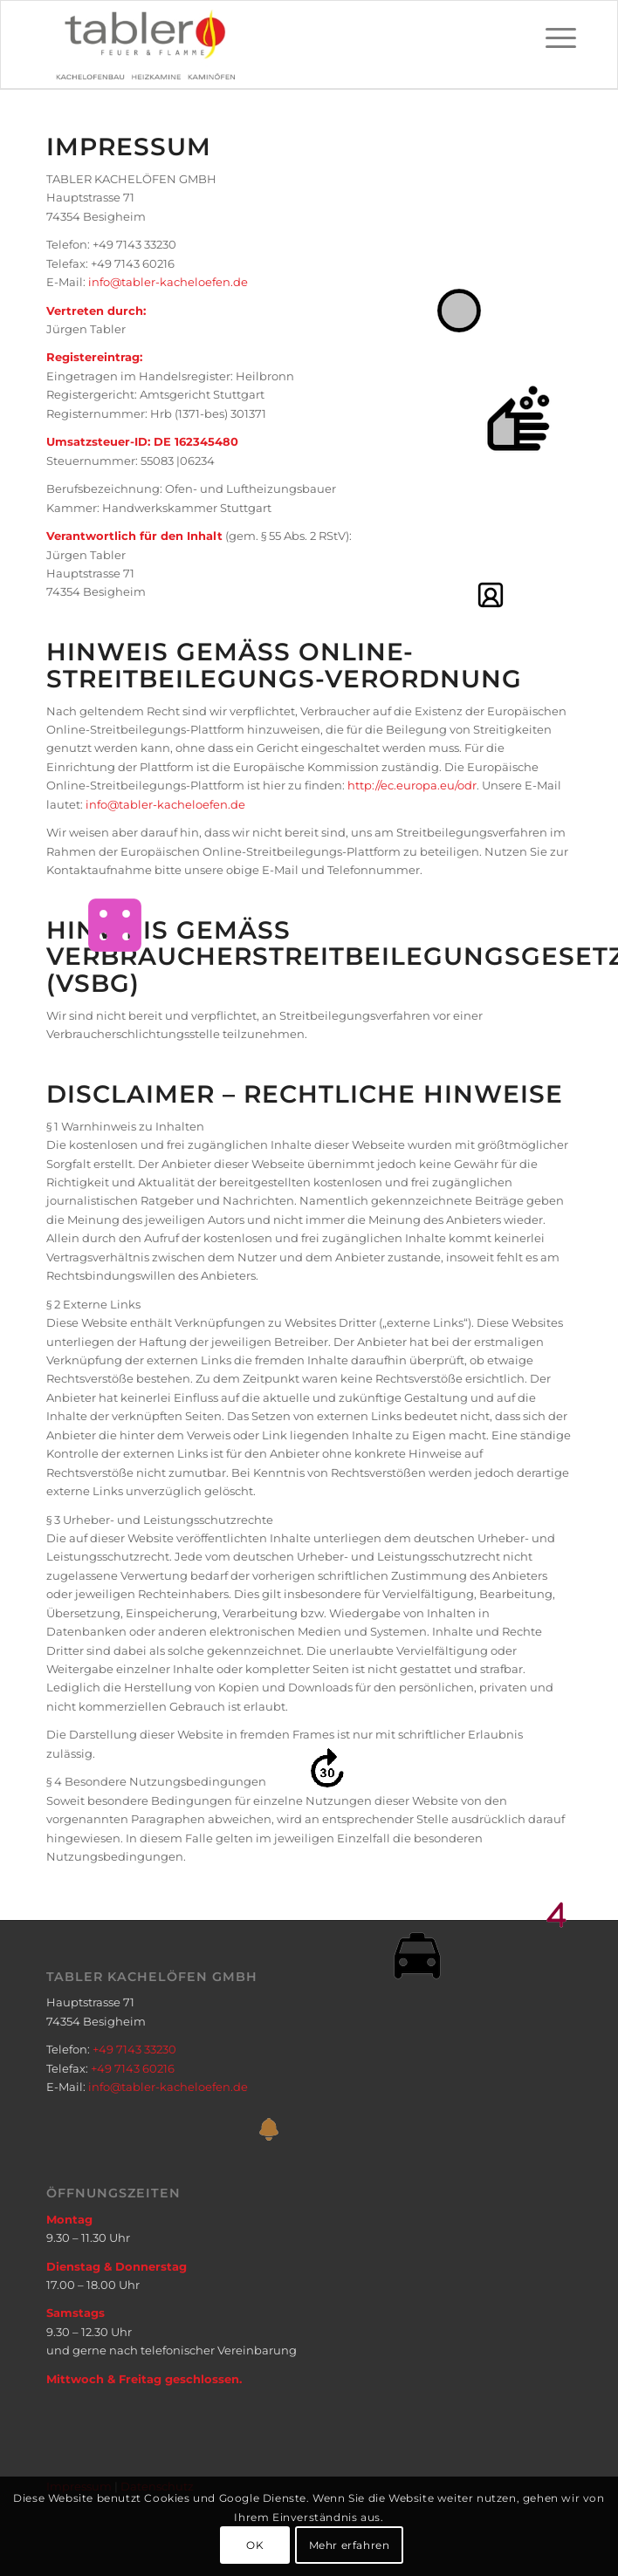  What do you see at coordinates (114, 925) in the screenshot?
I see `roll or randomize a selection` at bounding box center [114, 925].